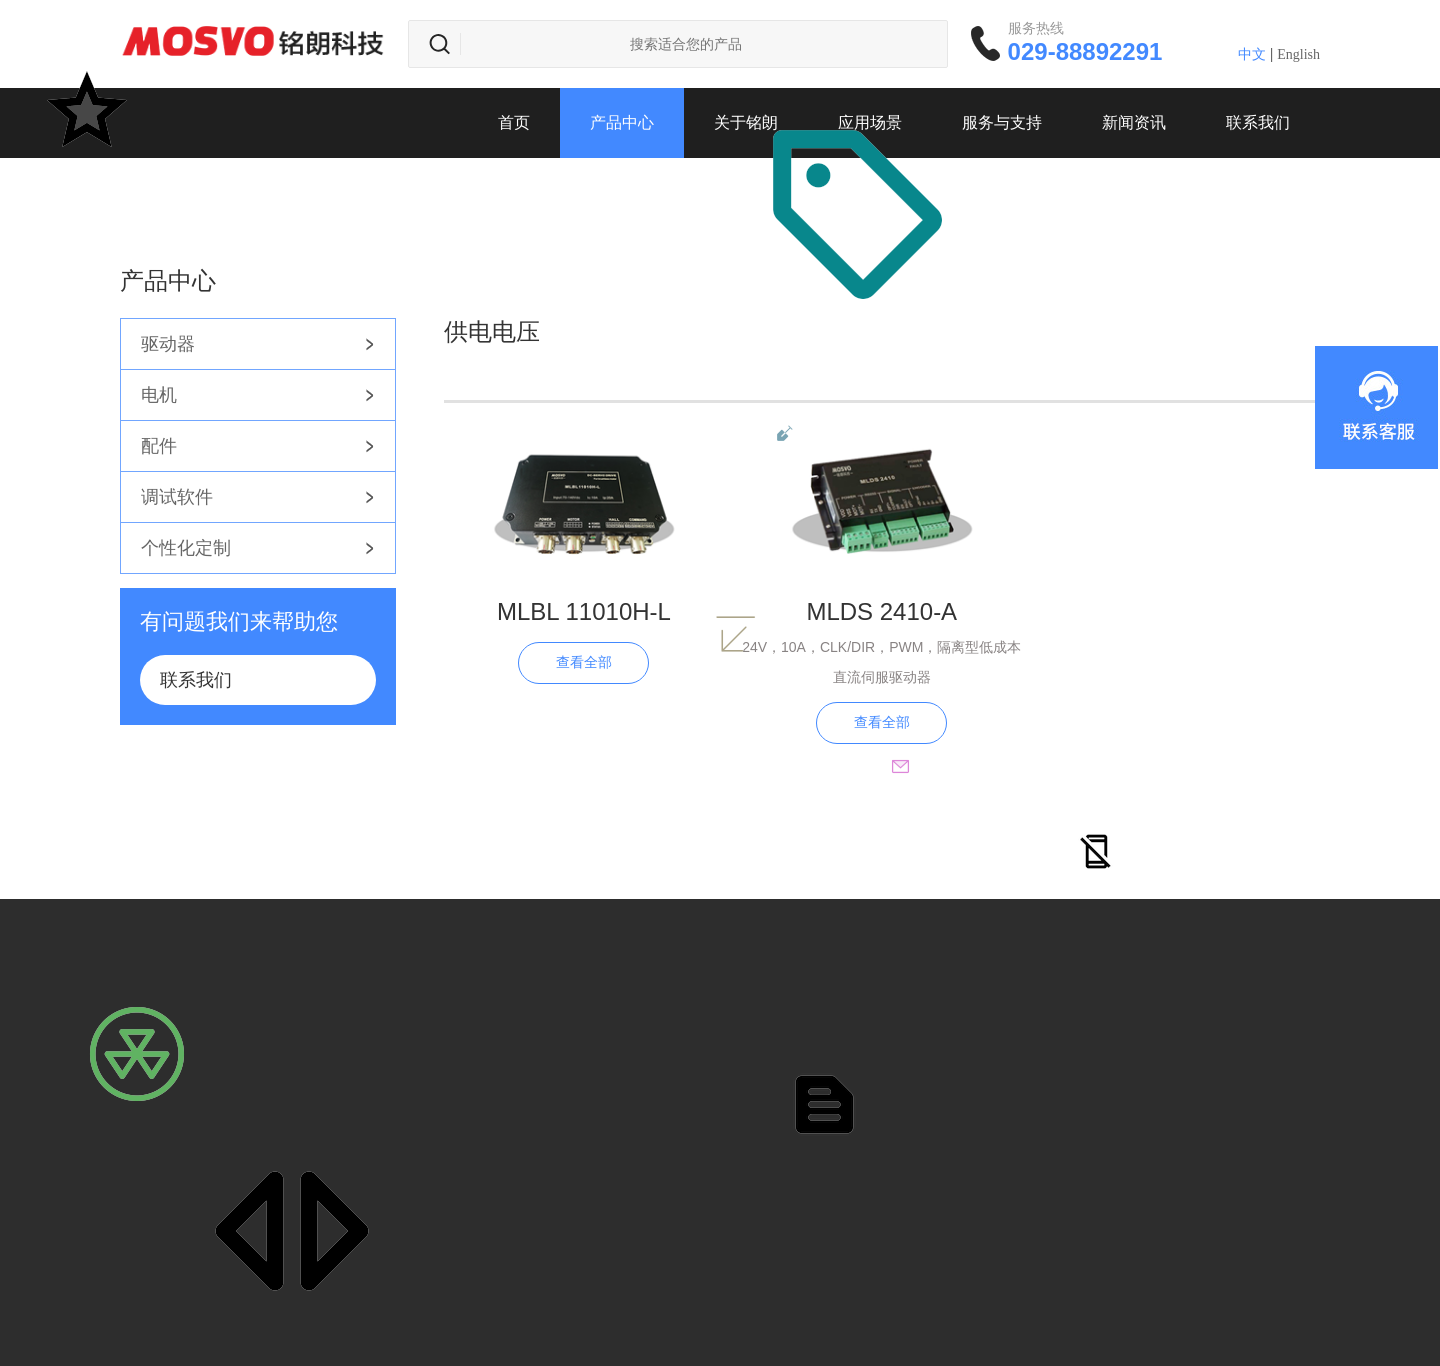  What do you see at coordinates (292, 1231) in the screenshot?
I see `expand or resize horizontally` at bounding box center [292, 1231].